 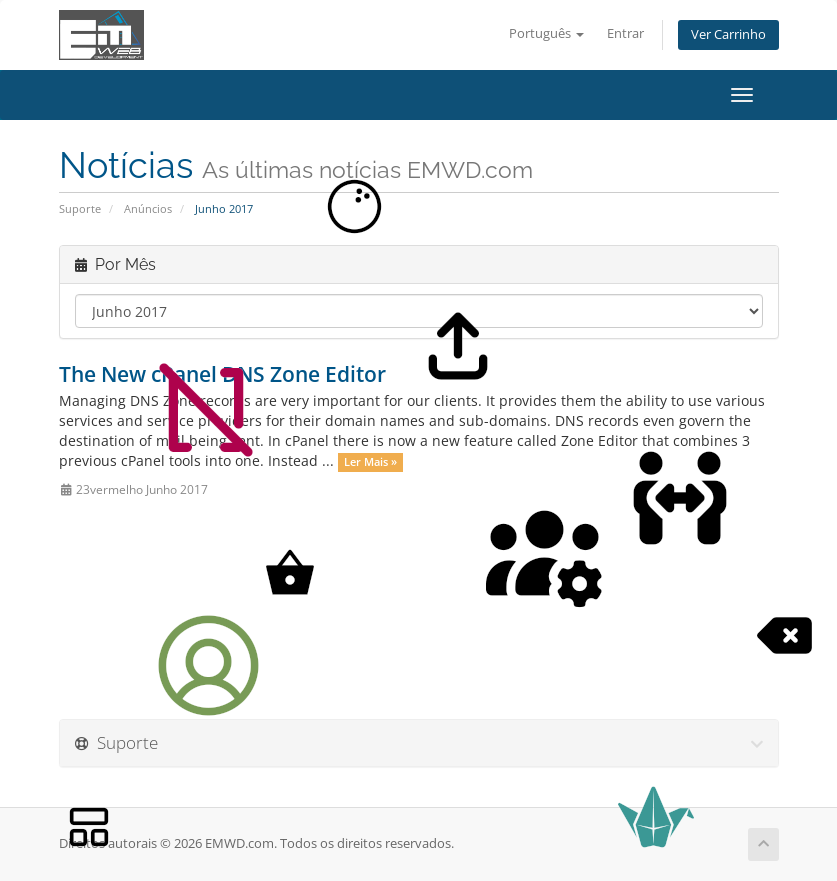 What do you see at coordinates (206, 410) in the screenshot?
I see `disable code block or syntax formatting` at bounding box center [206, 410].